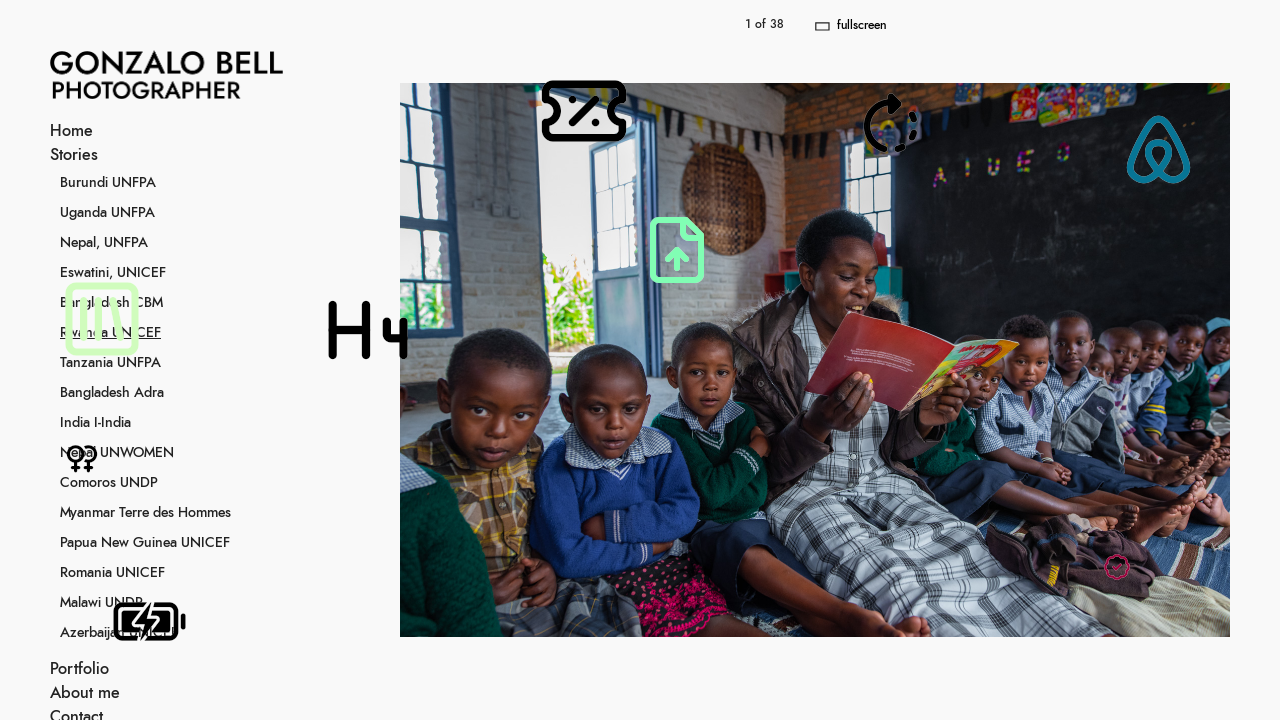  Describe the element at coordinates (102, 319) in the screenshot. I see `access your media library` at that location.